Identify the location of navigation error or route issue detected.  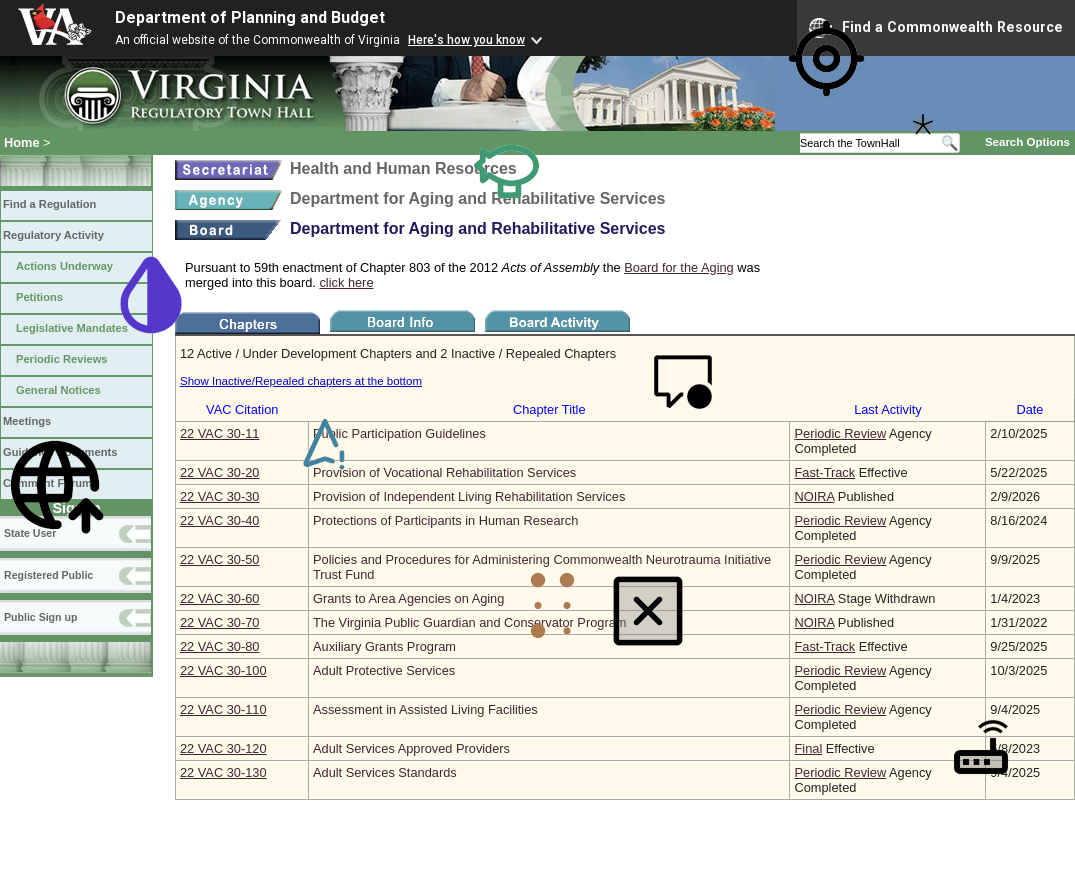
(325, 443).